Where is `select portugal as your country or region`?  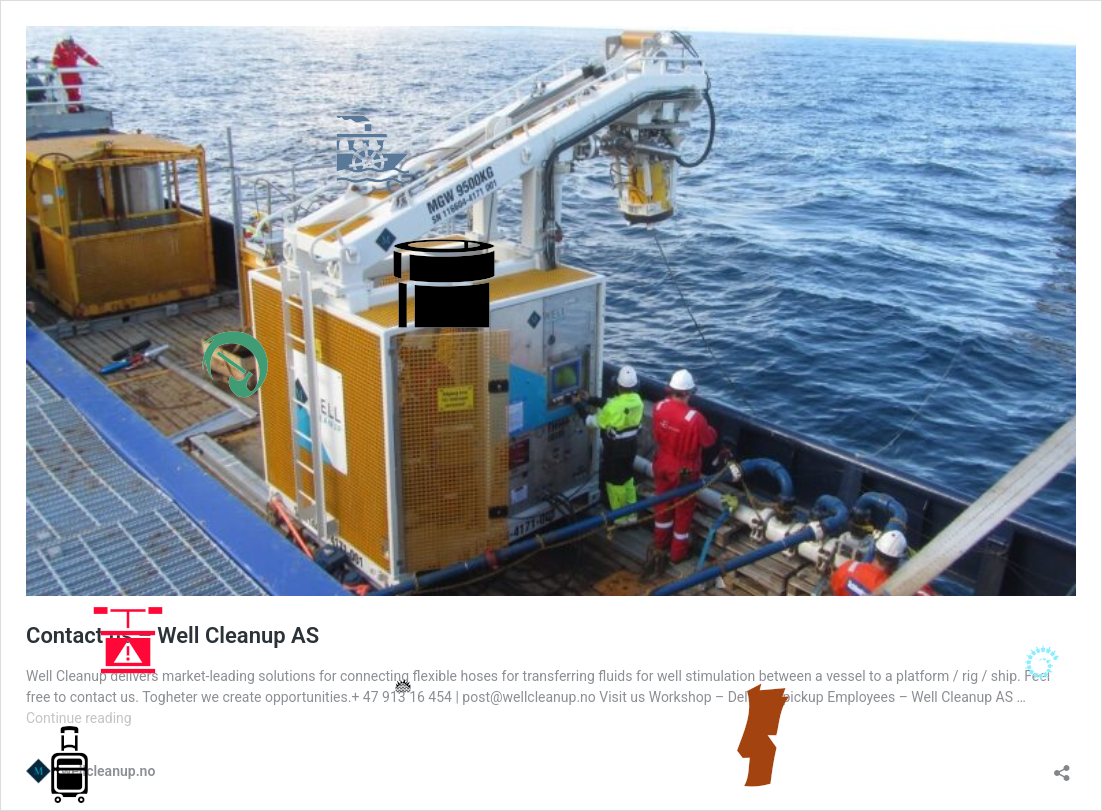
select portugal as your country or region is located at coordinates (763, 735).